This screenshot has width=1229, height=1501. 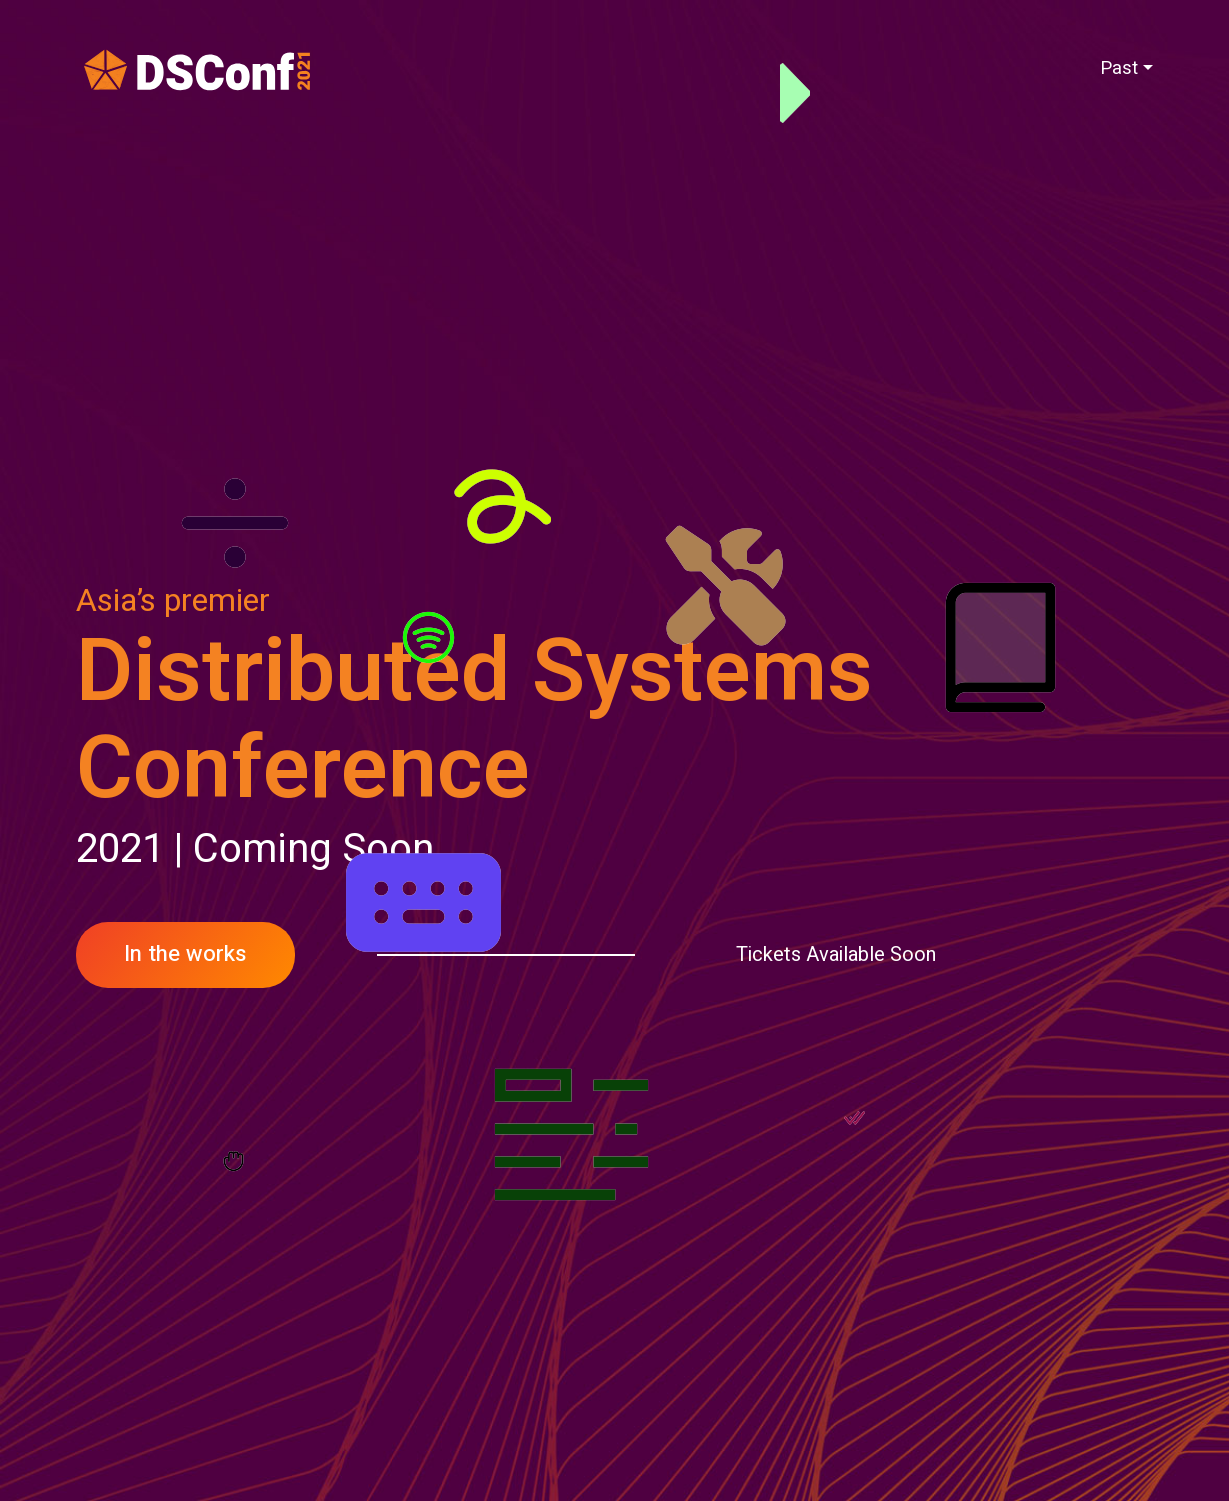 What do you see at coordinates (725, 585) in the screenshot?
I see `access settings or configuration options` at bounding box center [725, 585].